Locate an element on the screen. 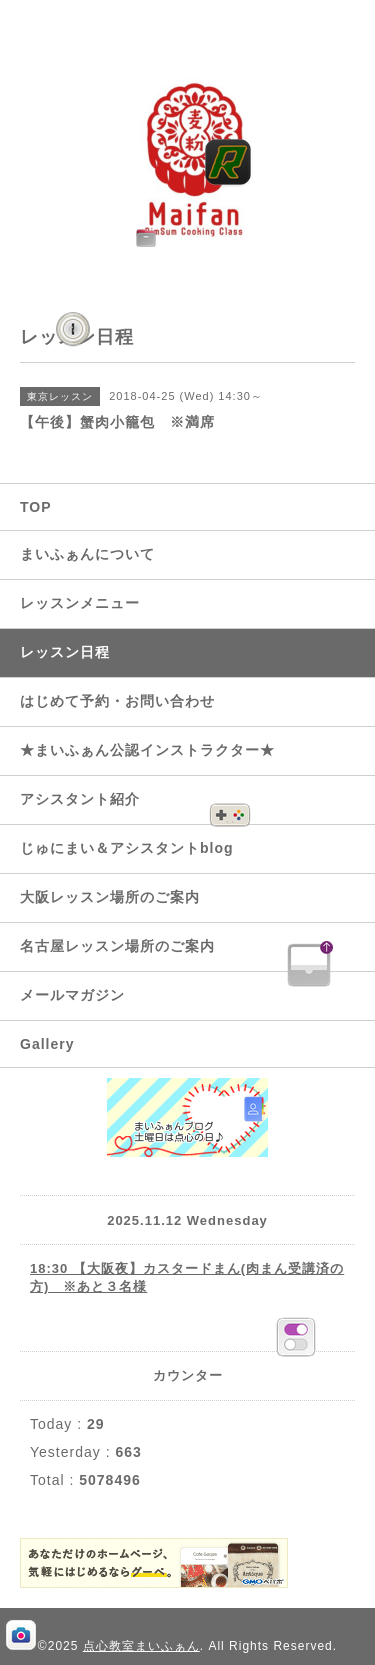 The height and width of the screenshot is (1665, 375). open the address book app is located at coordinates (254, 1109).